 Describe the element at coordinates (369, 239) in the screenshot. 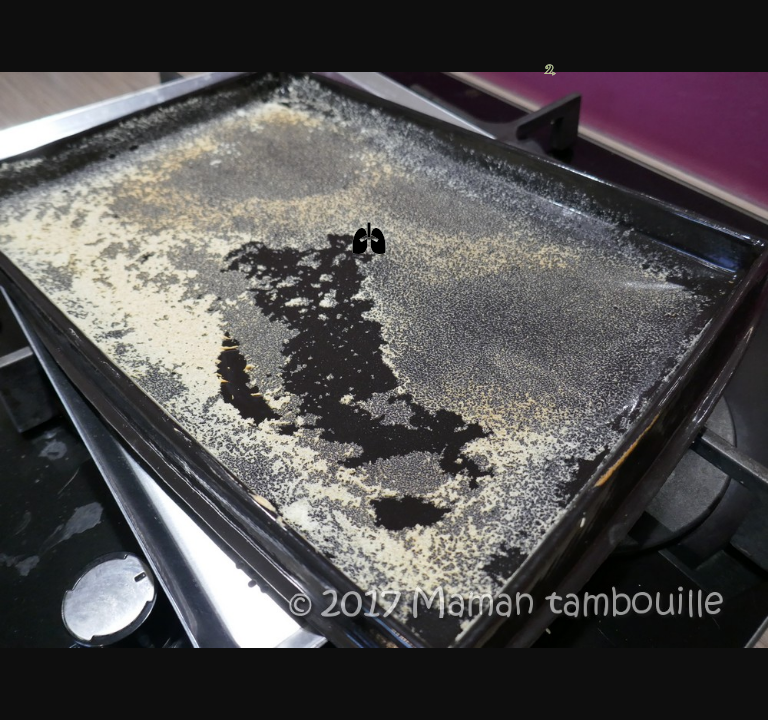

I see `access respiratory health information` at that location.